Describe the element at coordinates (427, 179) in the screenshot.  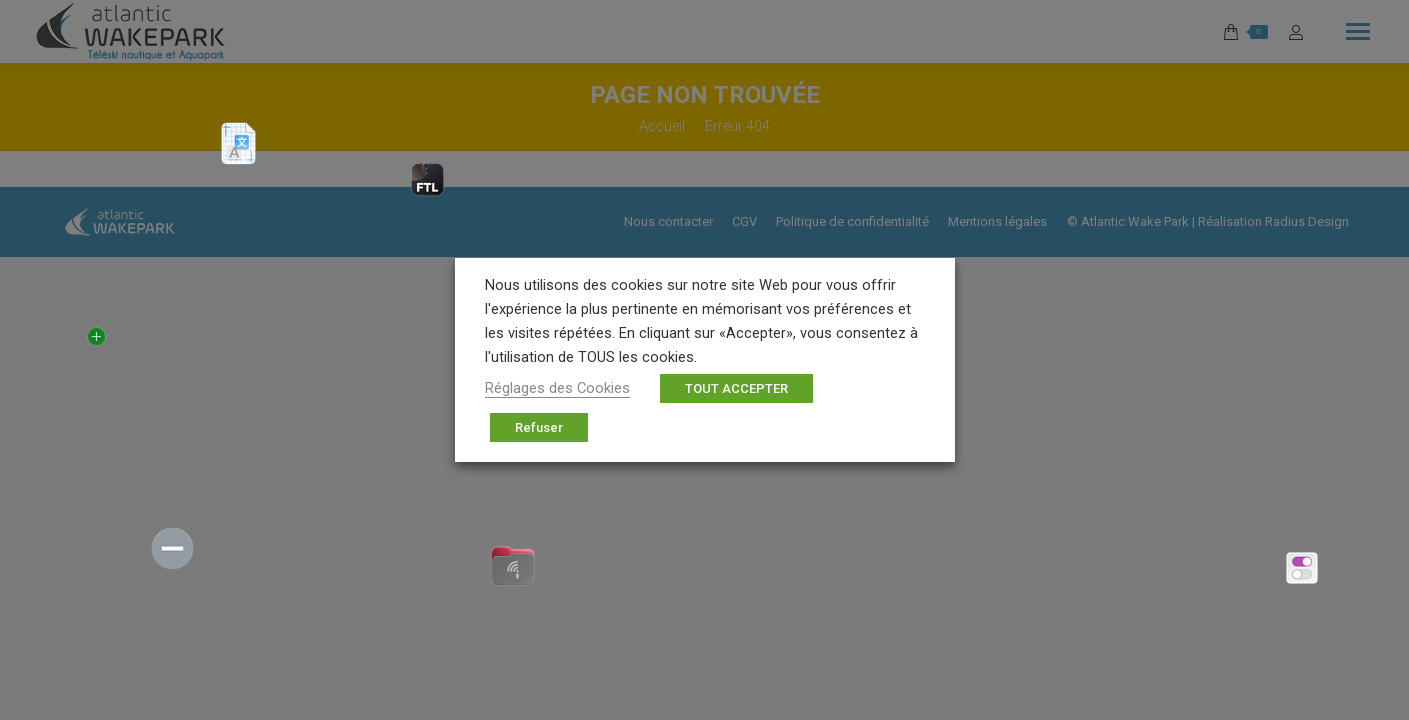
I see `launch FTL: Faster Than Light game` at that location.